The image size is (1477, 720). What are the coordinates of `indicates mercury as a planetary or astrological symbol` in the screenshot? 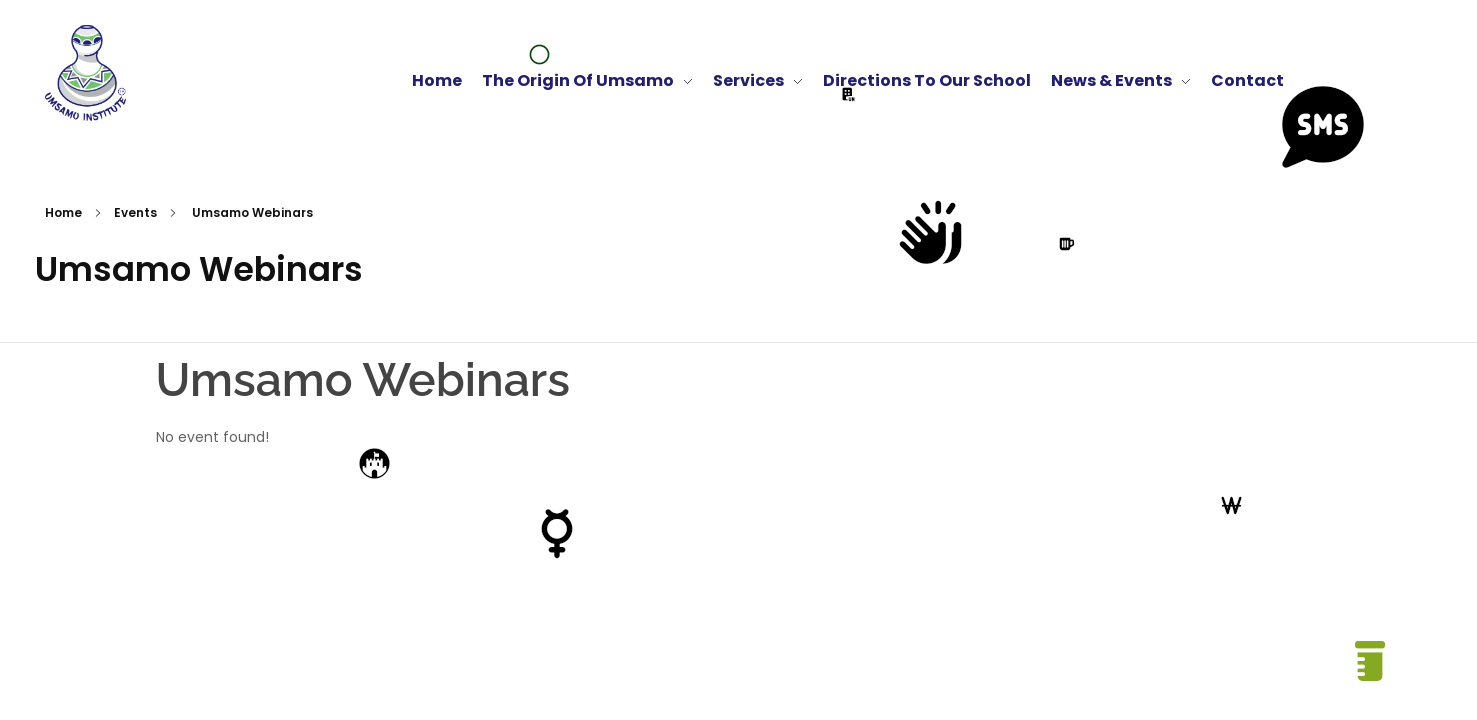 It's located at (557, 533).